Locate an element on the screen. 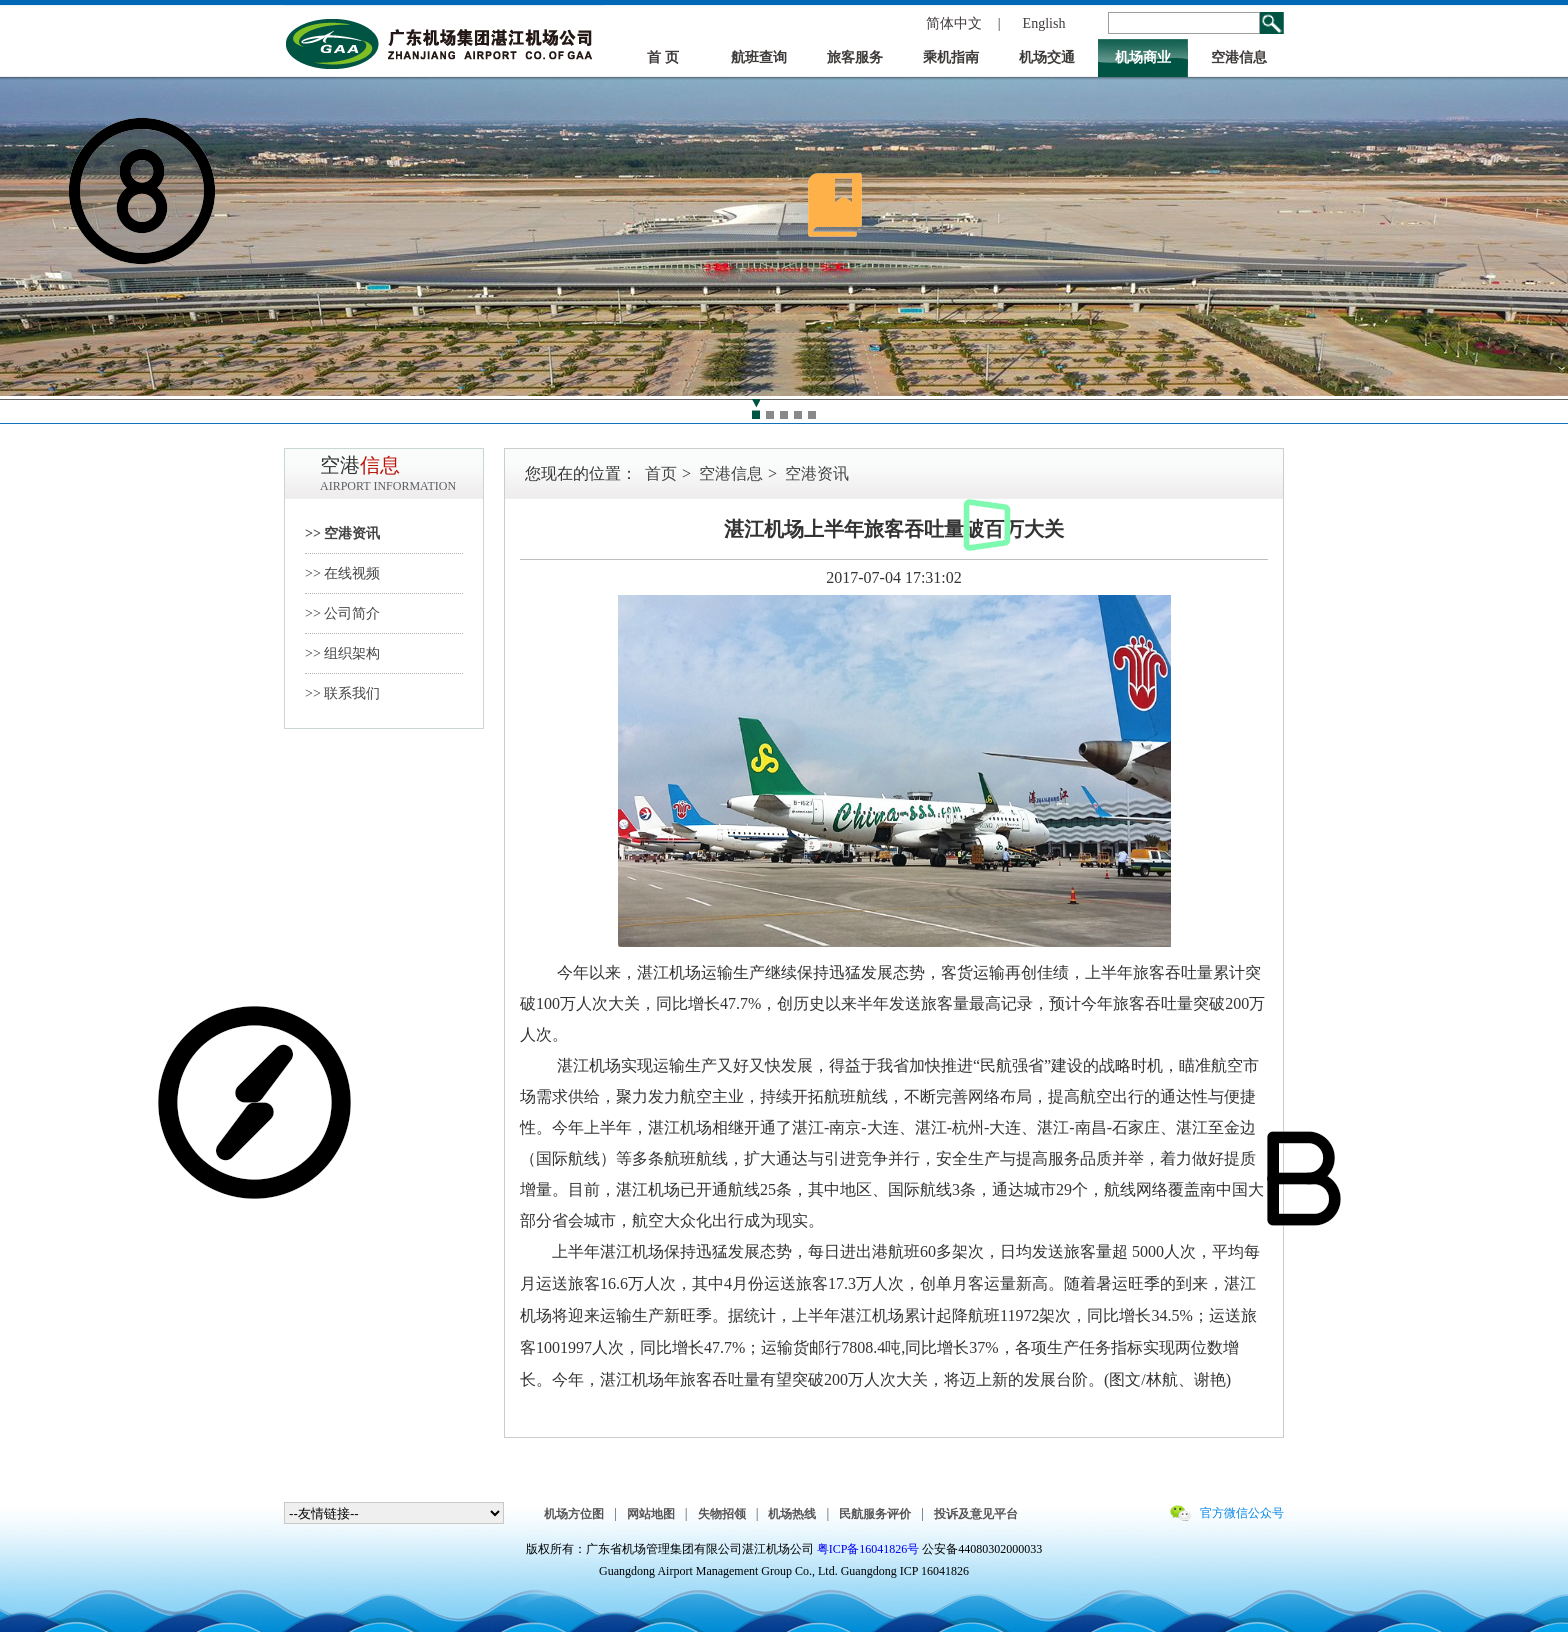 This screenshot has width=1568, height=1632. socket.io library or real-time websocket connection is located at coordinates (254, 1102).